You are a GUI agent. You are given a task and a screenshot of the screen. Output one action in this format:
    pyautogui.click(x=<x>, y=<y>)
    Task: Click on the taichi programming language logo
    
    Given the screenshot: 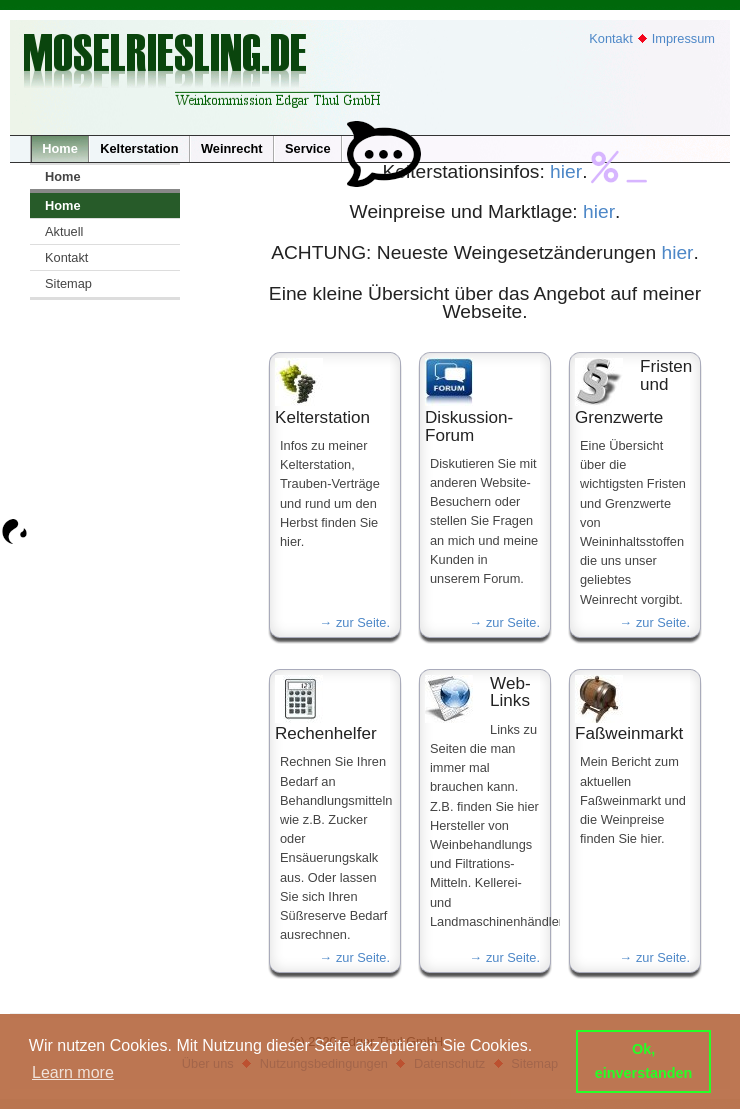 What is the action you would take?
    pyautogui.click(x=14, y=531)
    